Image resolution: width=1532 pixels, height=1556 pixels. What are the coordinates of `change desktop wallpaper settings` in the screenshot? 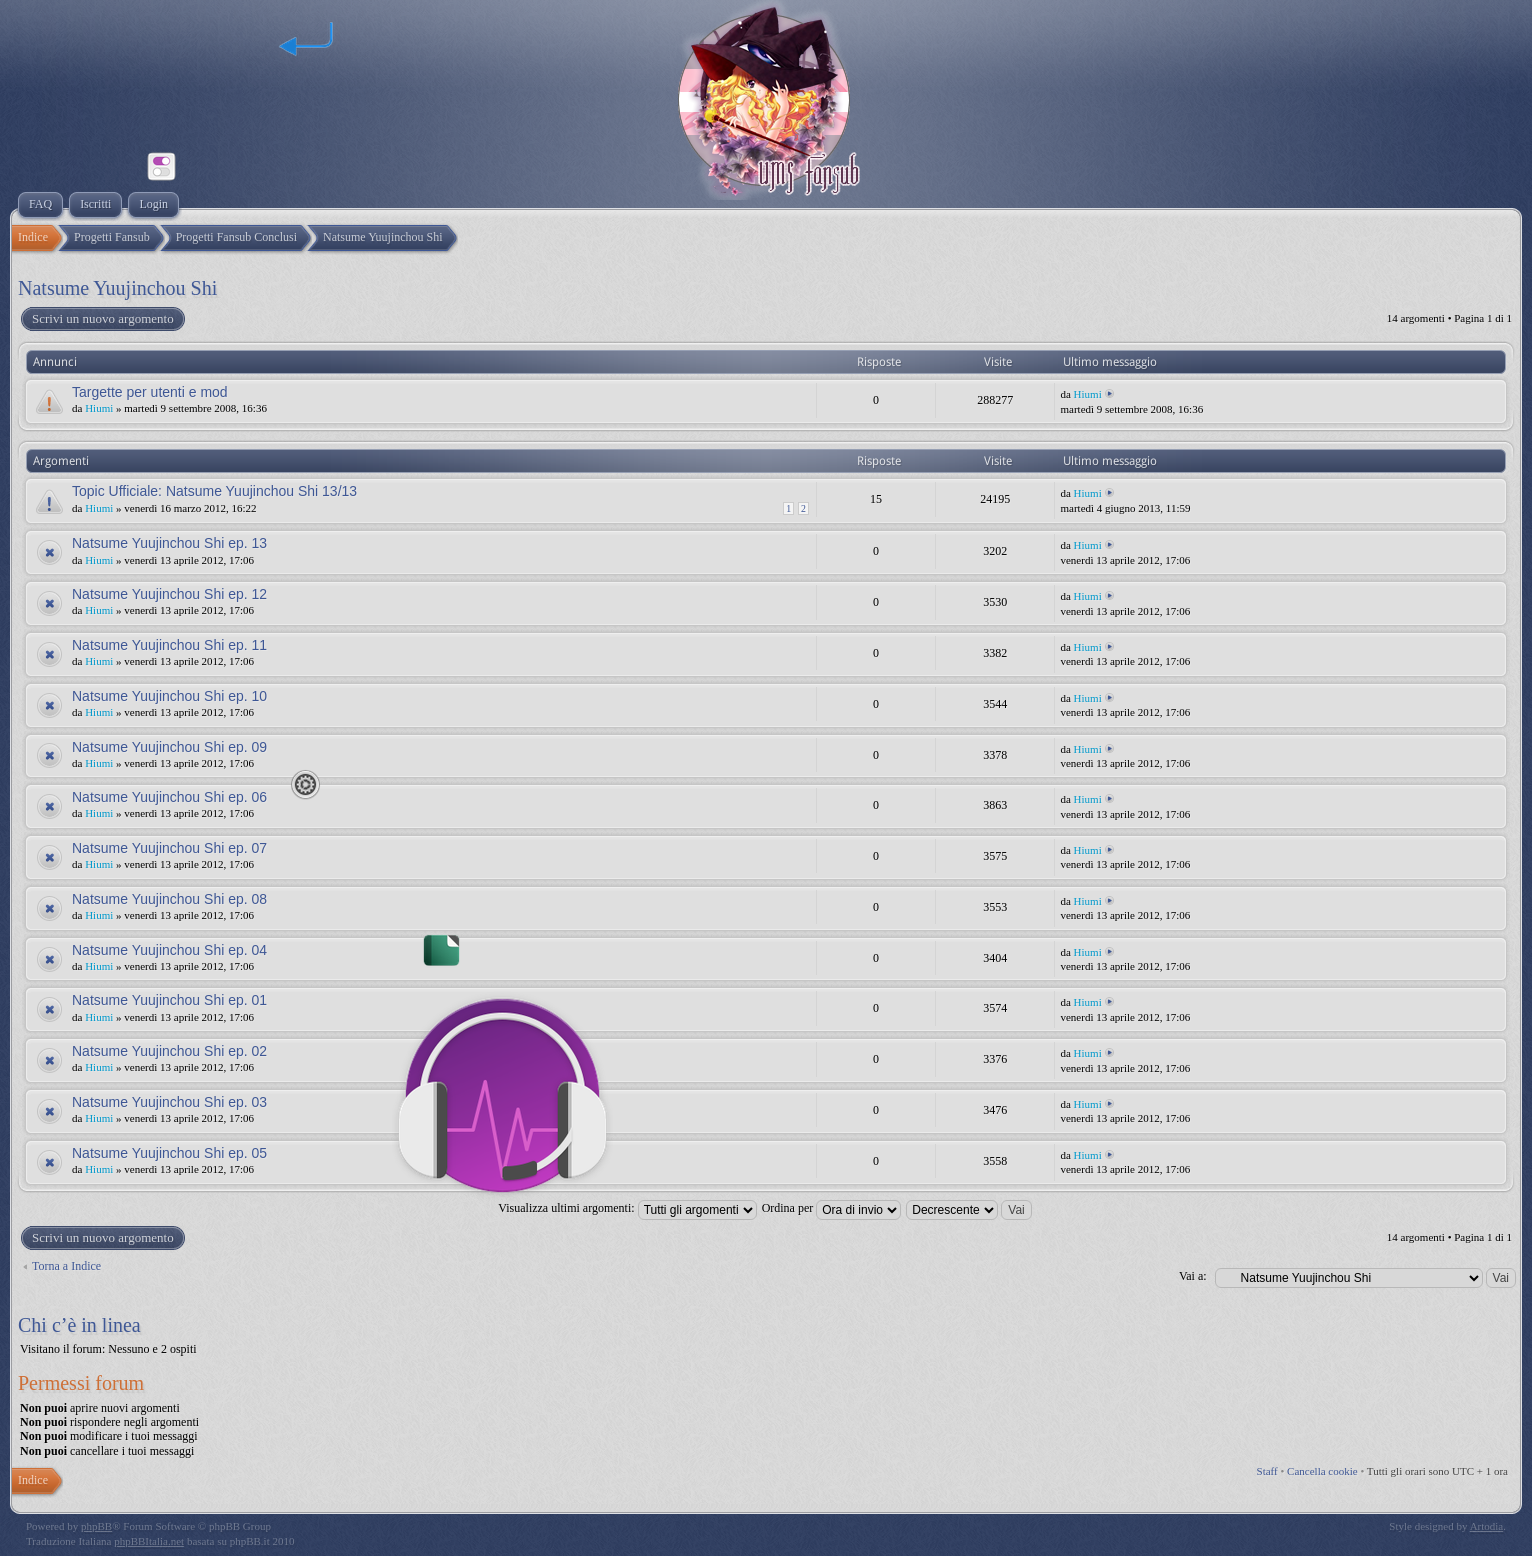 It's located at (441, 949).